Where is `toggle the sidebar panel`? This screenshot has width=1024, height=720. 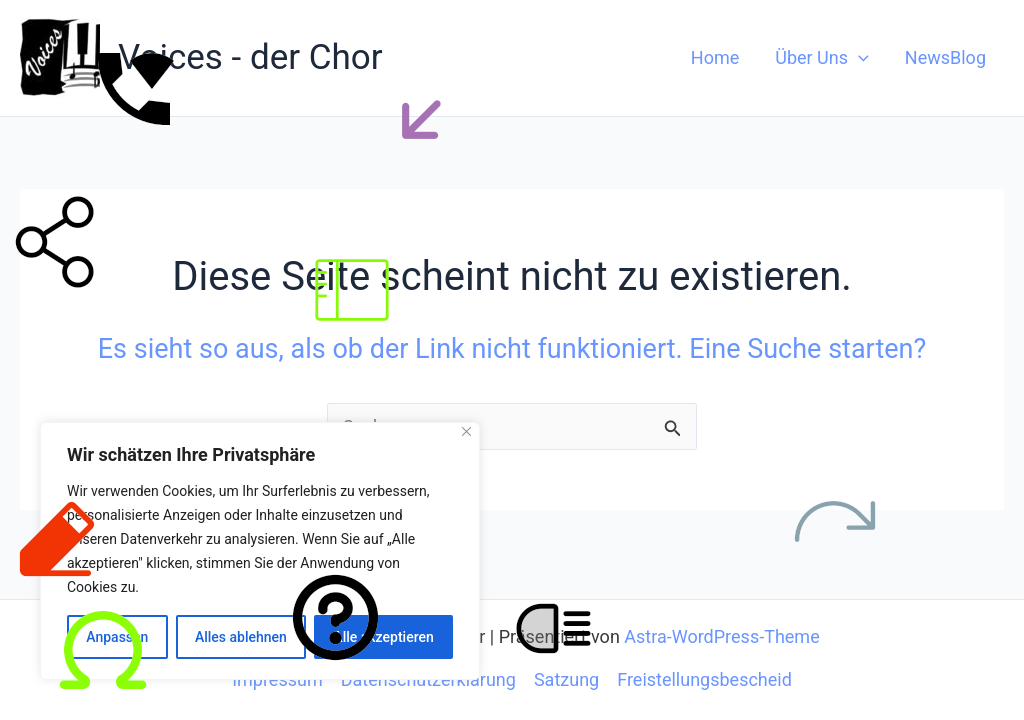 toggle the sidebar panel is located at coordinates (352, 290).